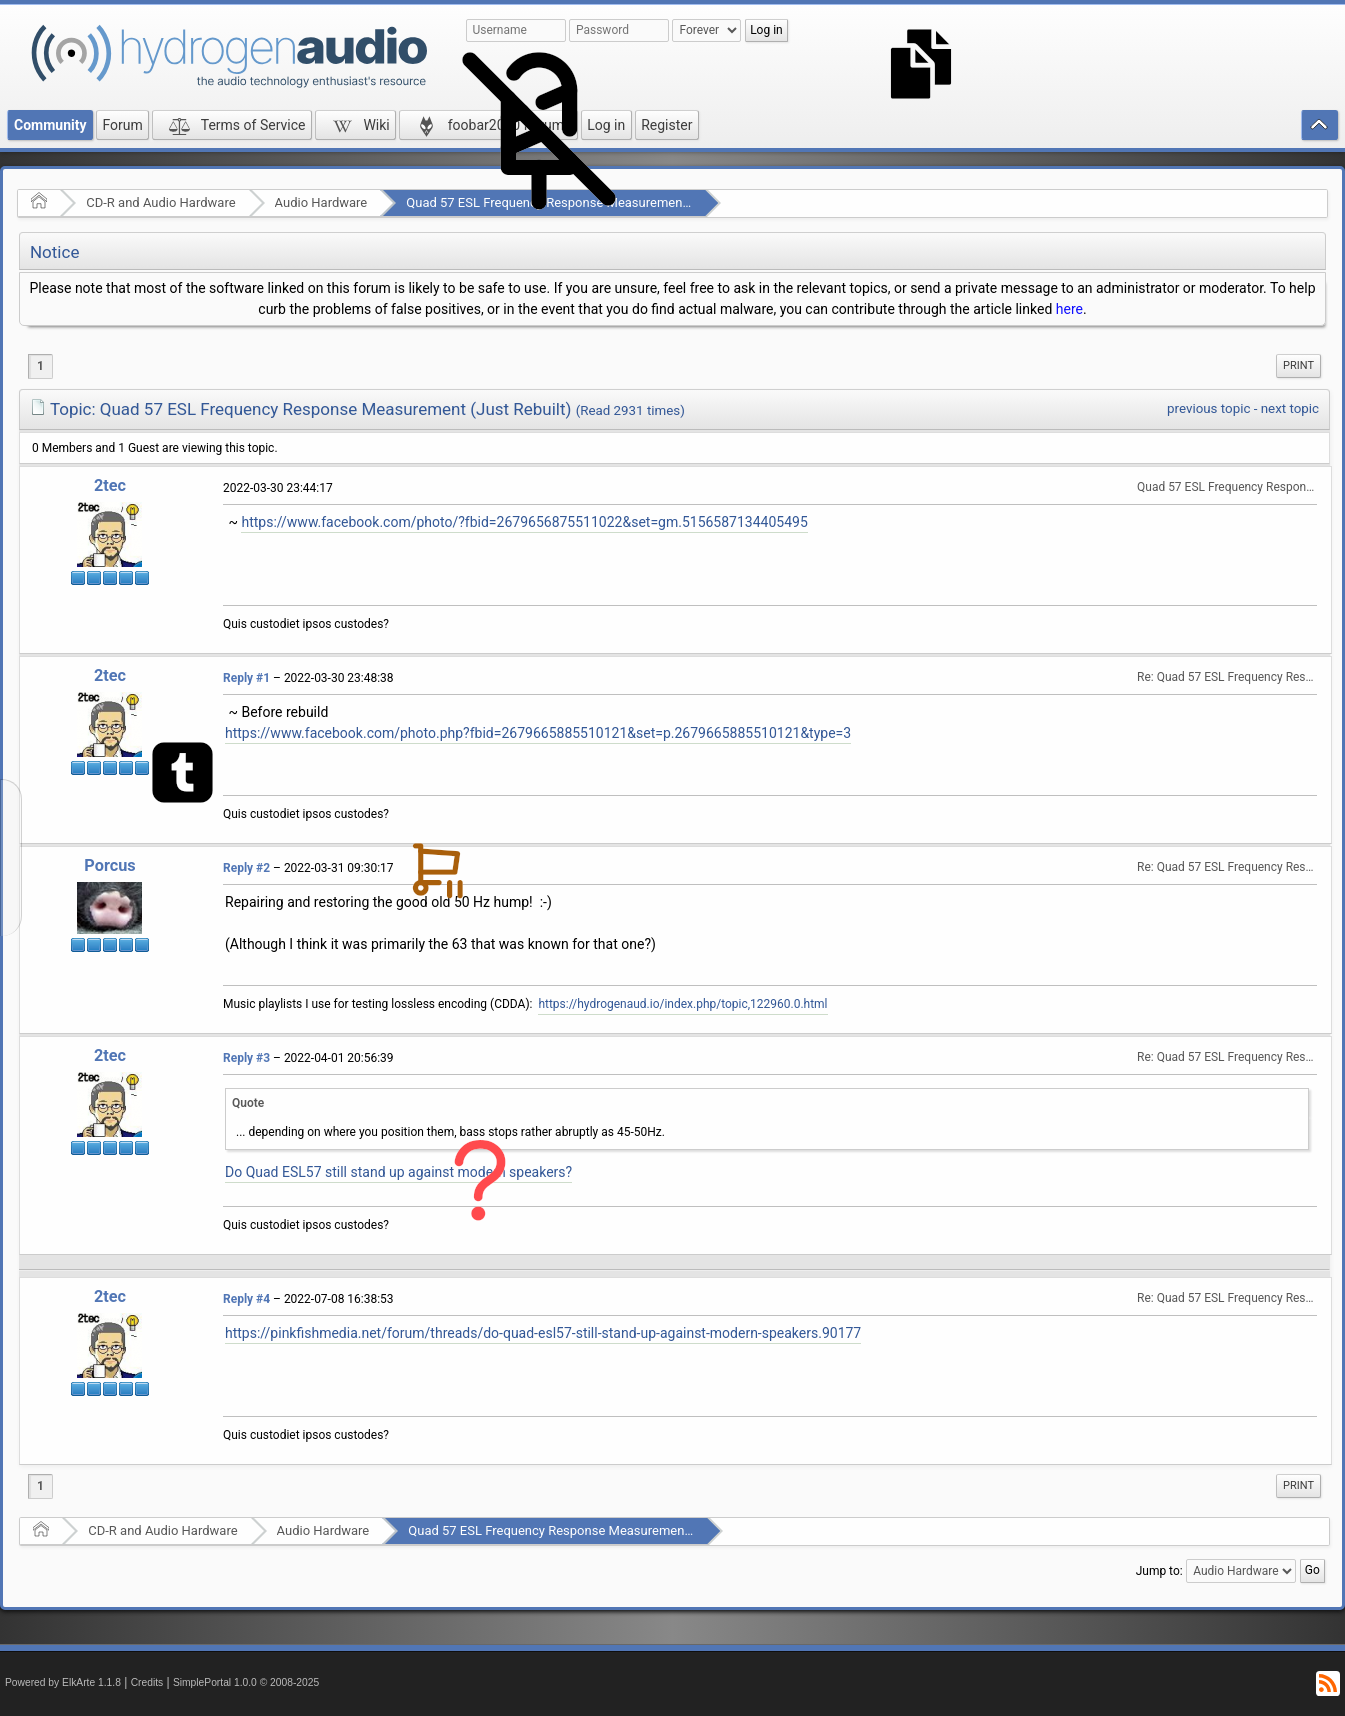 Image resolution: width=1345 pixels, height=1716 pixels. Describe the element at coordinates (182, 772) in the screenshot. I see `open the tumblr app` at that location.